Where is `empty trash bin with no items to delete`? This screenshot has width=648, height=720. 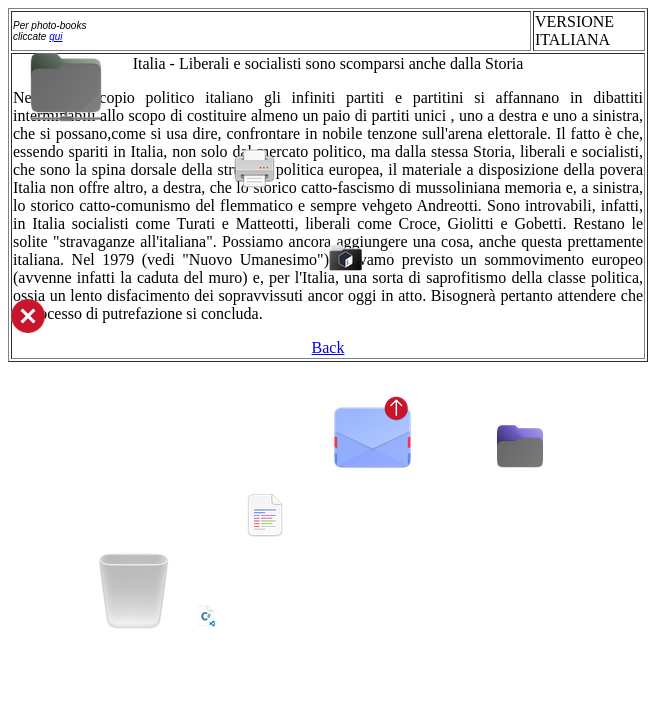
empty trash bin with no items to delete is located at coordinates (133, 589).